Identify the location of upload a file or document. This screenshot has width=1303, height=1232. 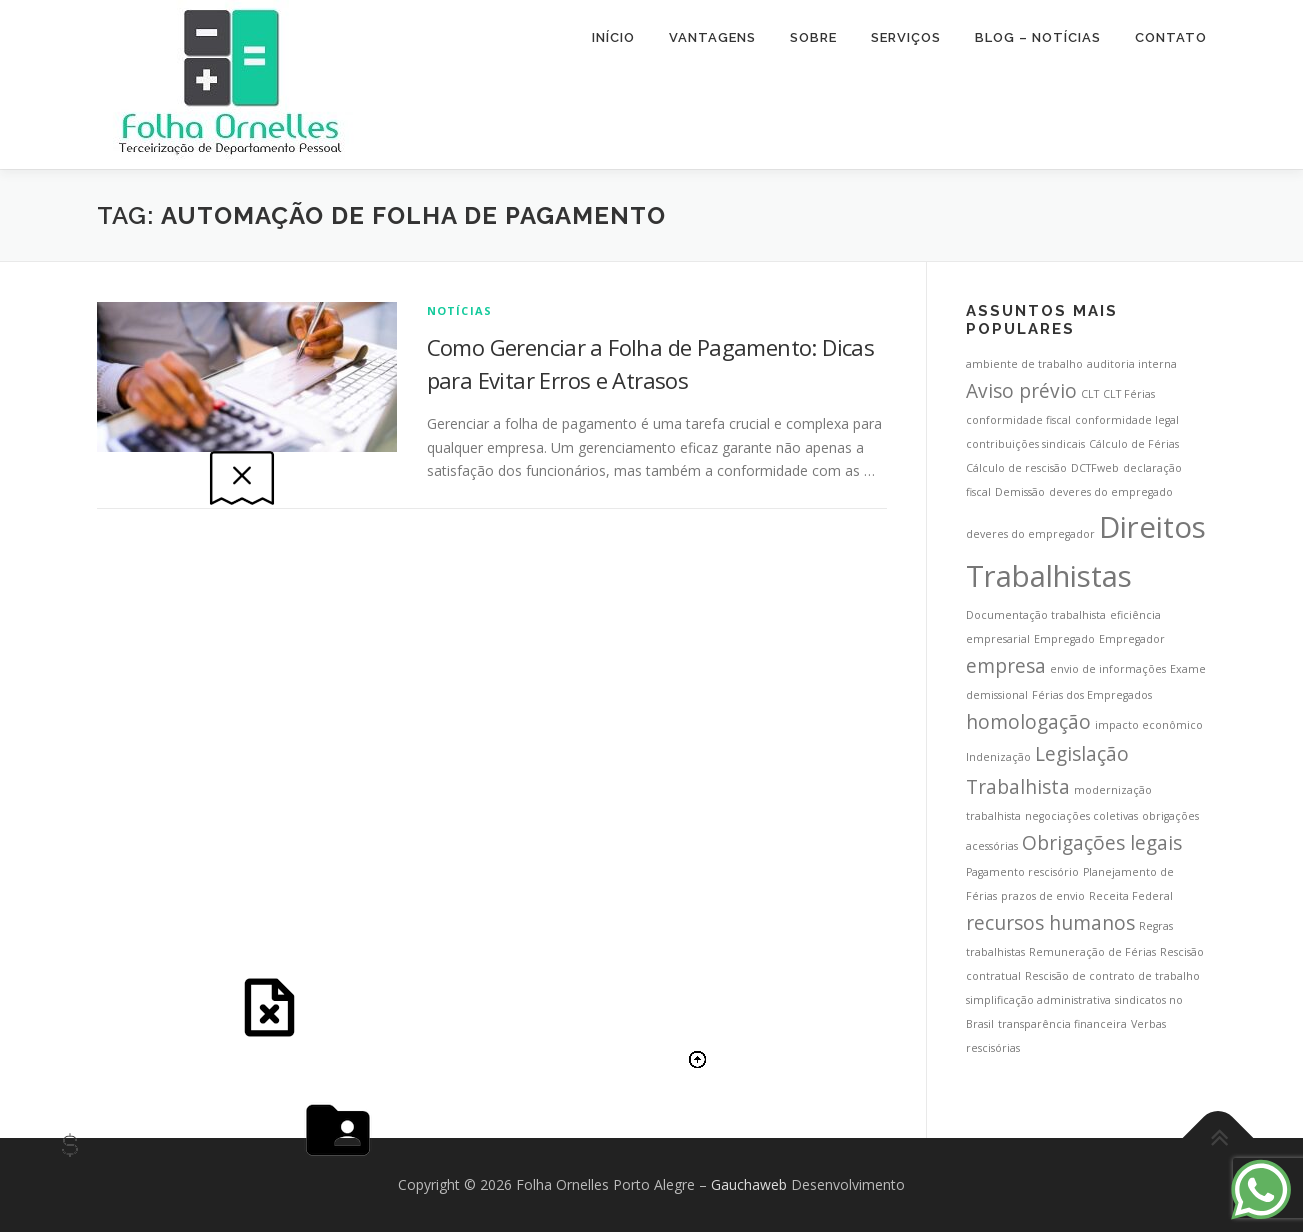
(697, 1059).